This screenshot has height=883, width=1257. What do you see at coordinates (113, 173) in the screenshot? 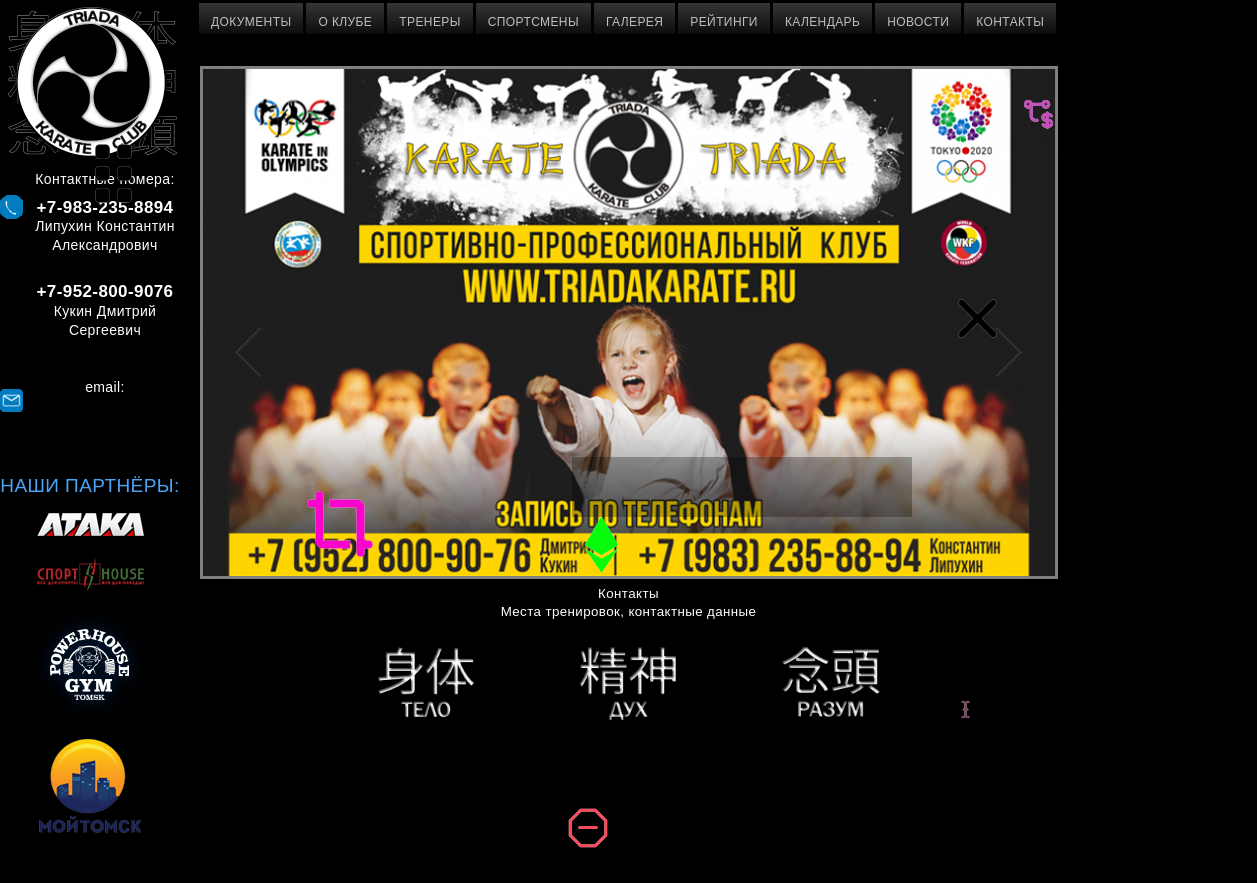
I see `toggle grid view layout` at bounding box center [113, 173].